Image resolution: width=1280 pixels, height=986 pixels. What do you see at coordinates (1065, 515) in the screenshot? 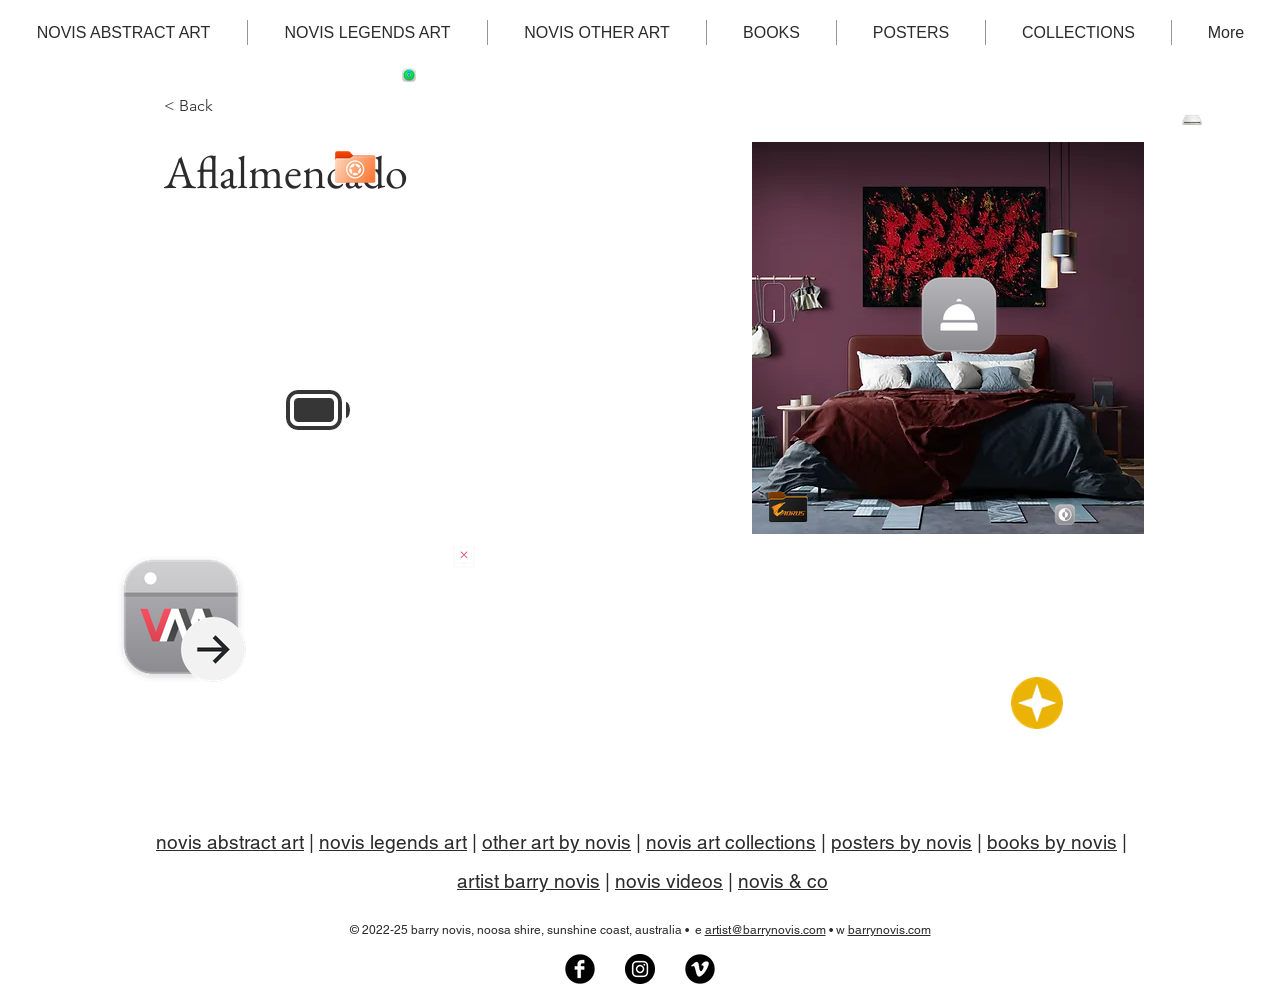
I see `customize application appearance settings` at bounding box center [1065, 515].